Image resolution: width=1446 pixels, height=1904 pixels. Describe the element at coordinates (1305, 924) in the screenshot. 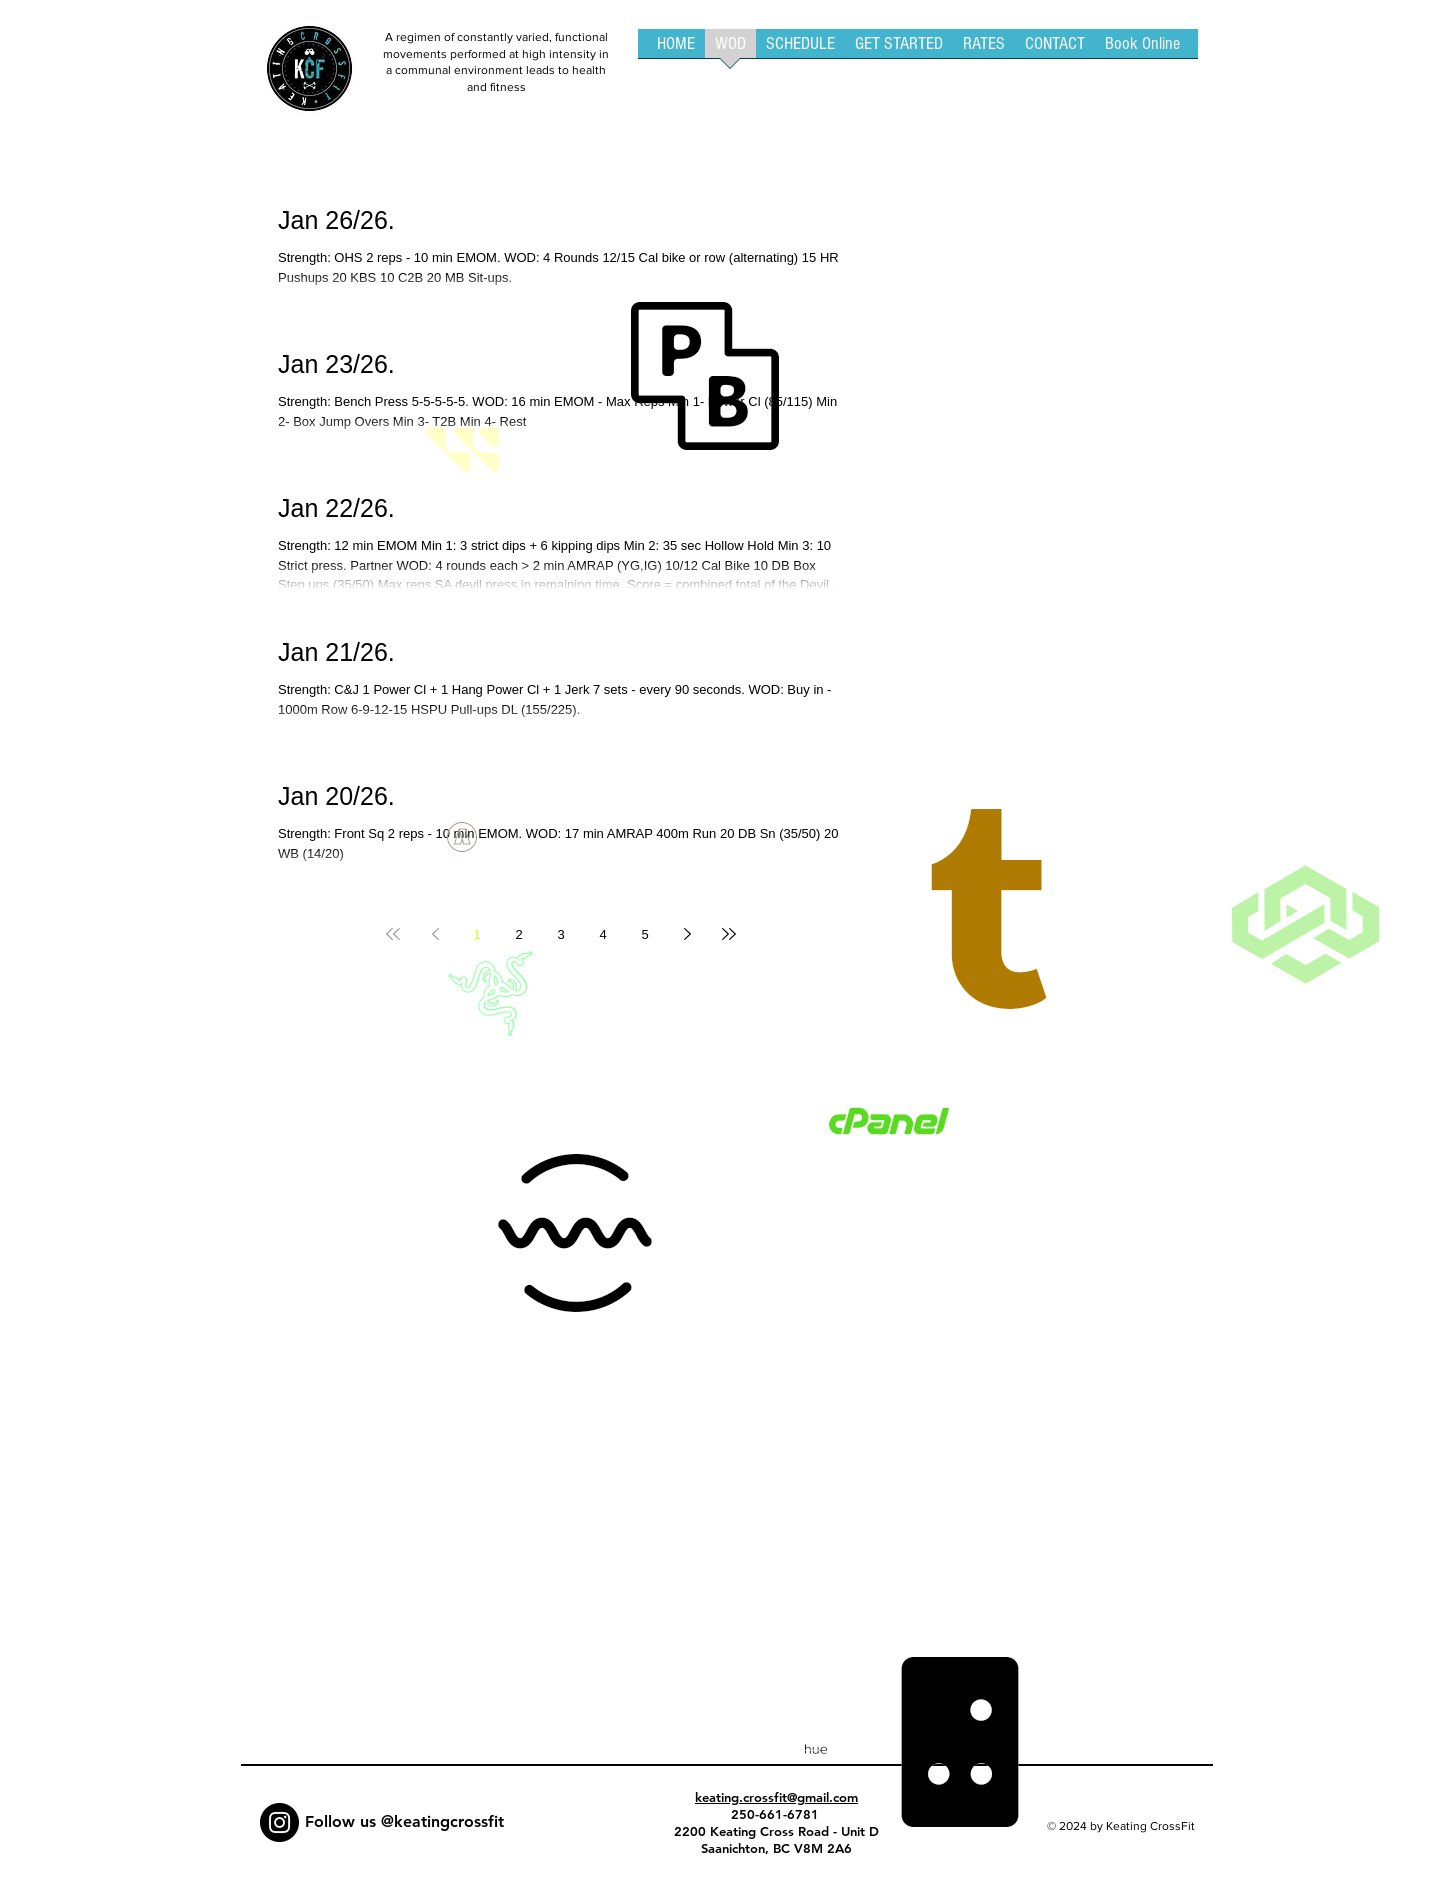

I see `loopback framework logo` at that location.